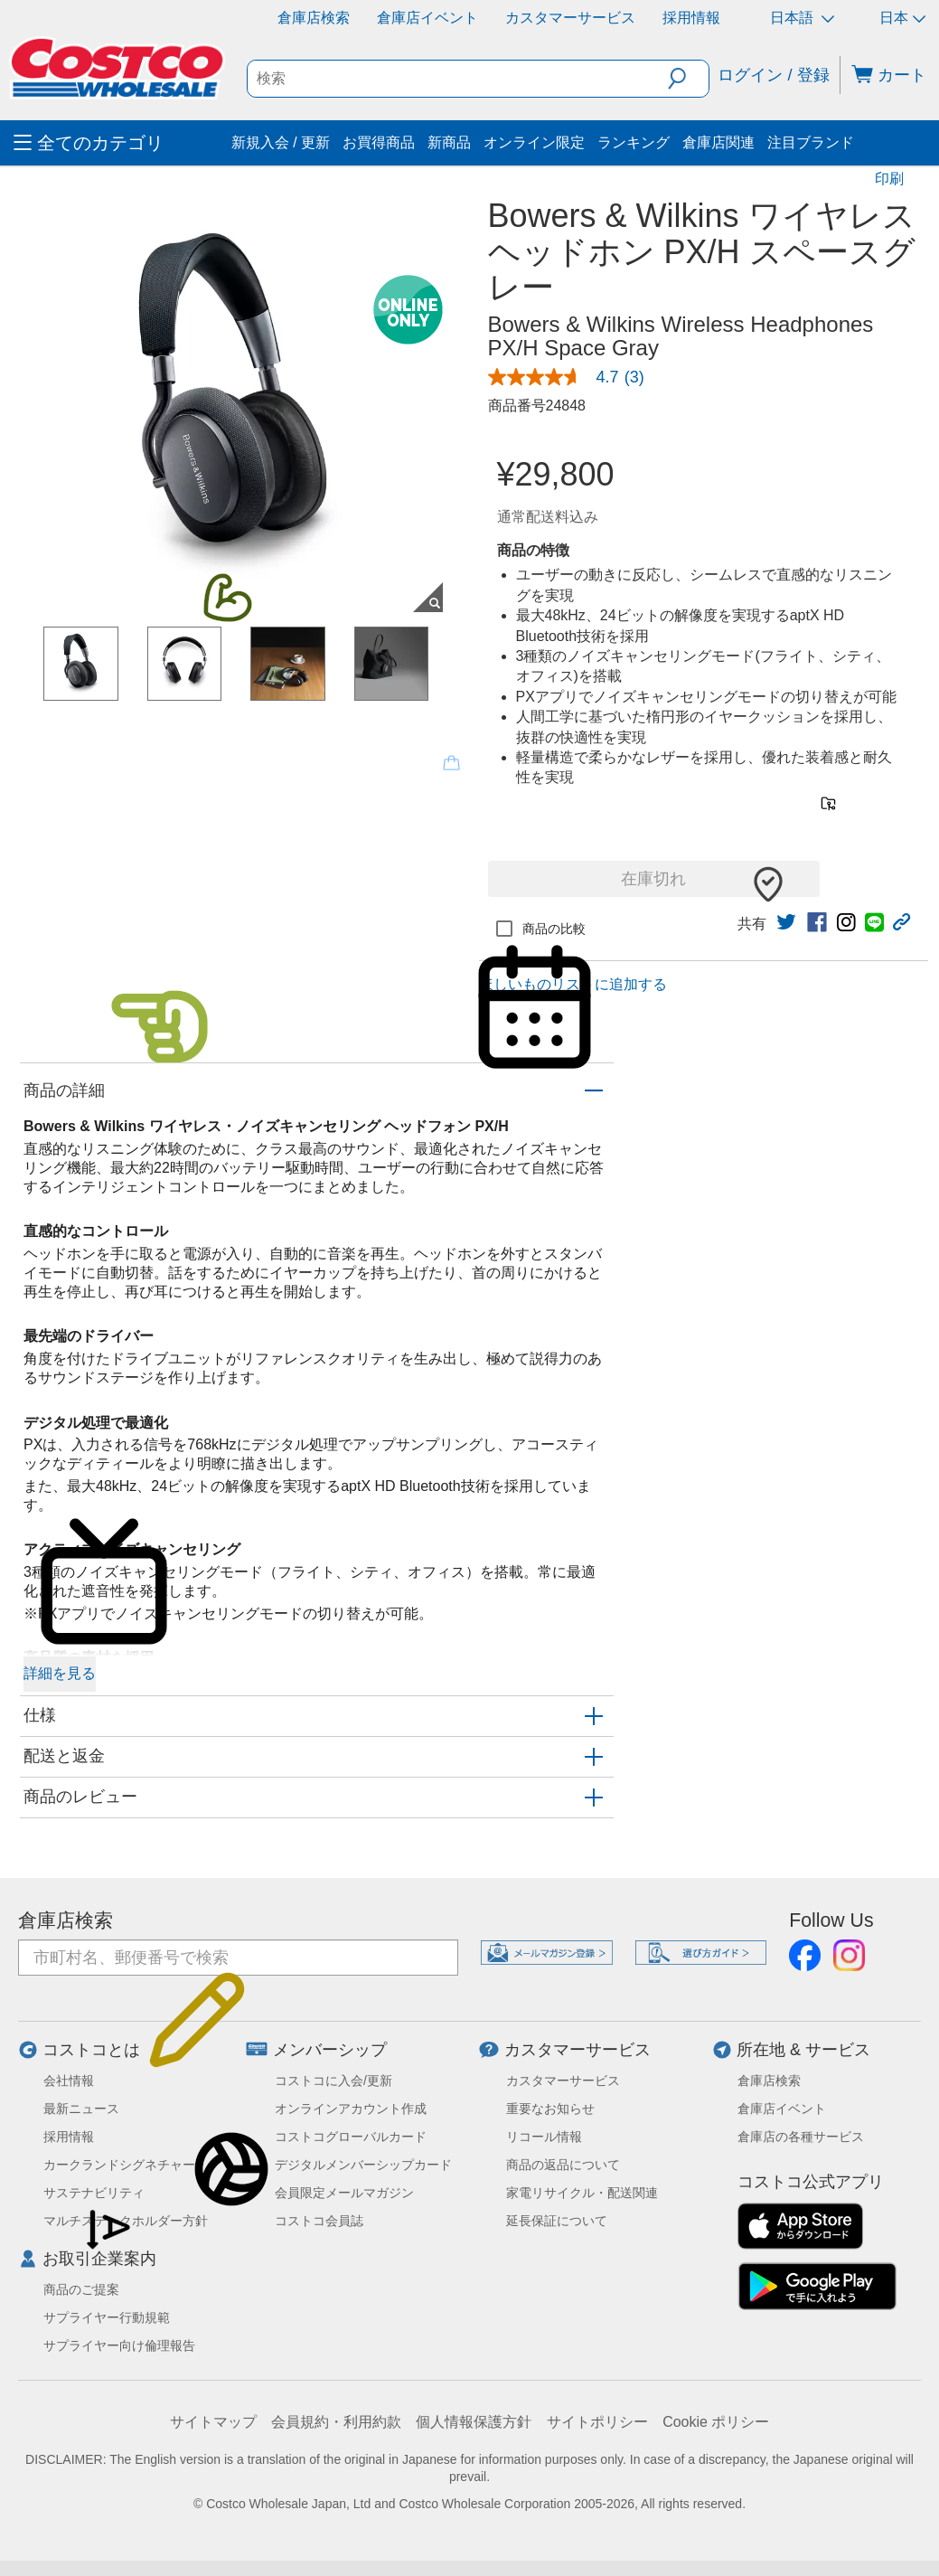  I want to click on edit content or text, so click(197, 2020).